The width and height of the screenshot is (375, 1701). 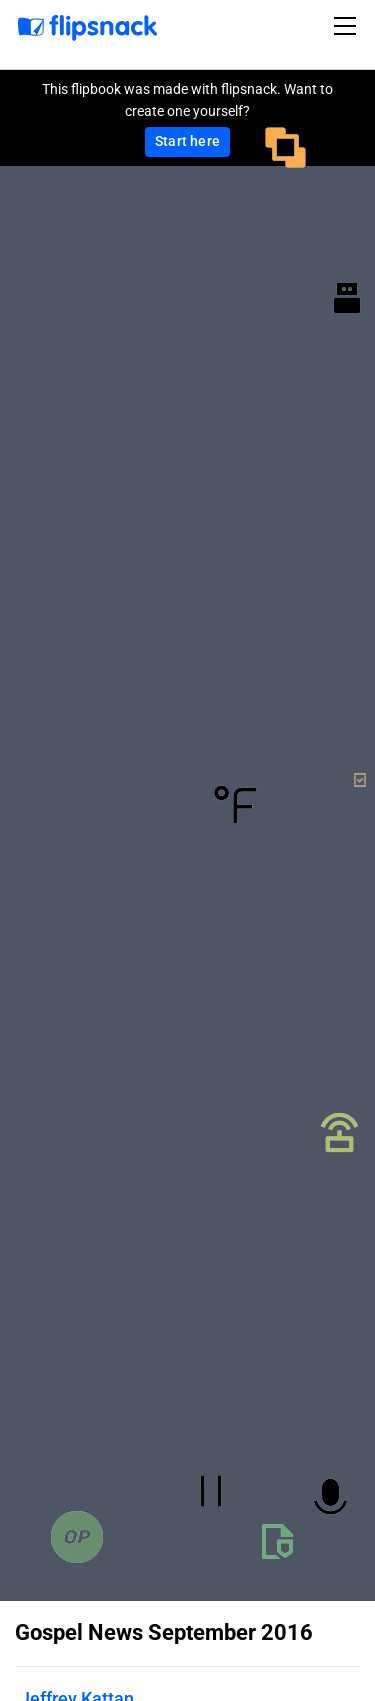 I want to click on mark task as complete, so click(x=360, y=780).